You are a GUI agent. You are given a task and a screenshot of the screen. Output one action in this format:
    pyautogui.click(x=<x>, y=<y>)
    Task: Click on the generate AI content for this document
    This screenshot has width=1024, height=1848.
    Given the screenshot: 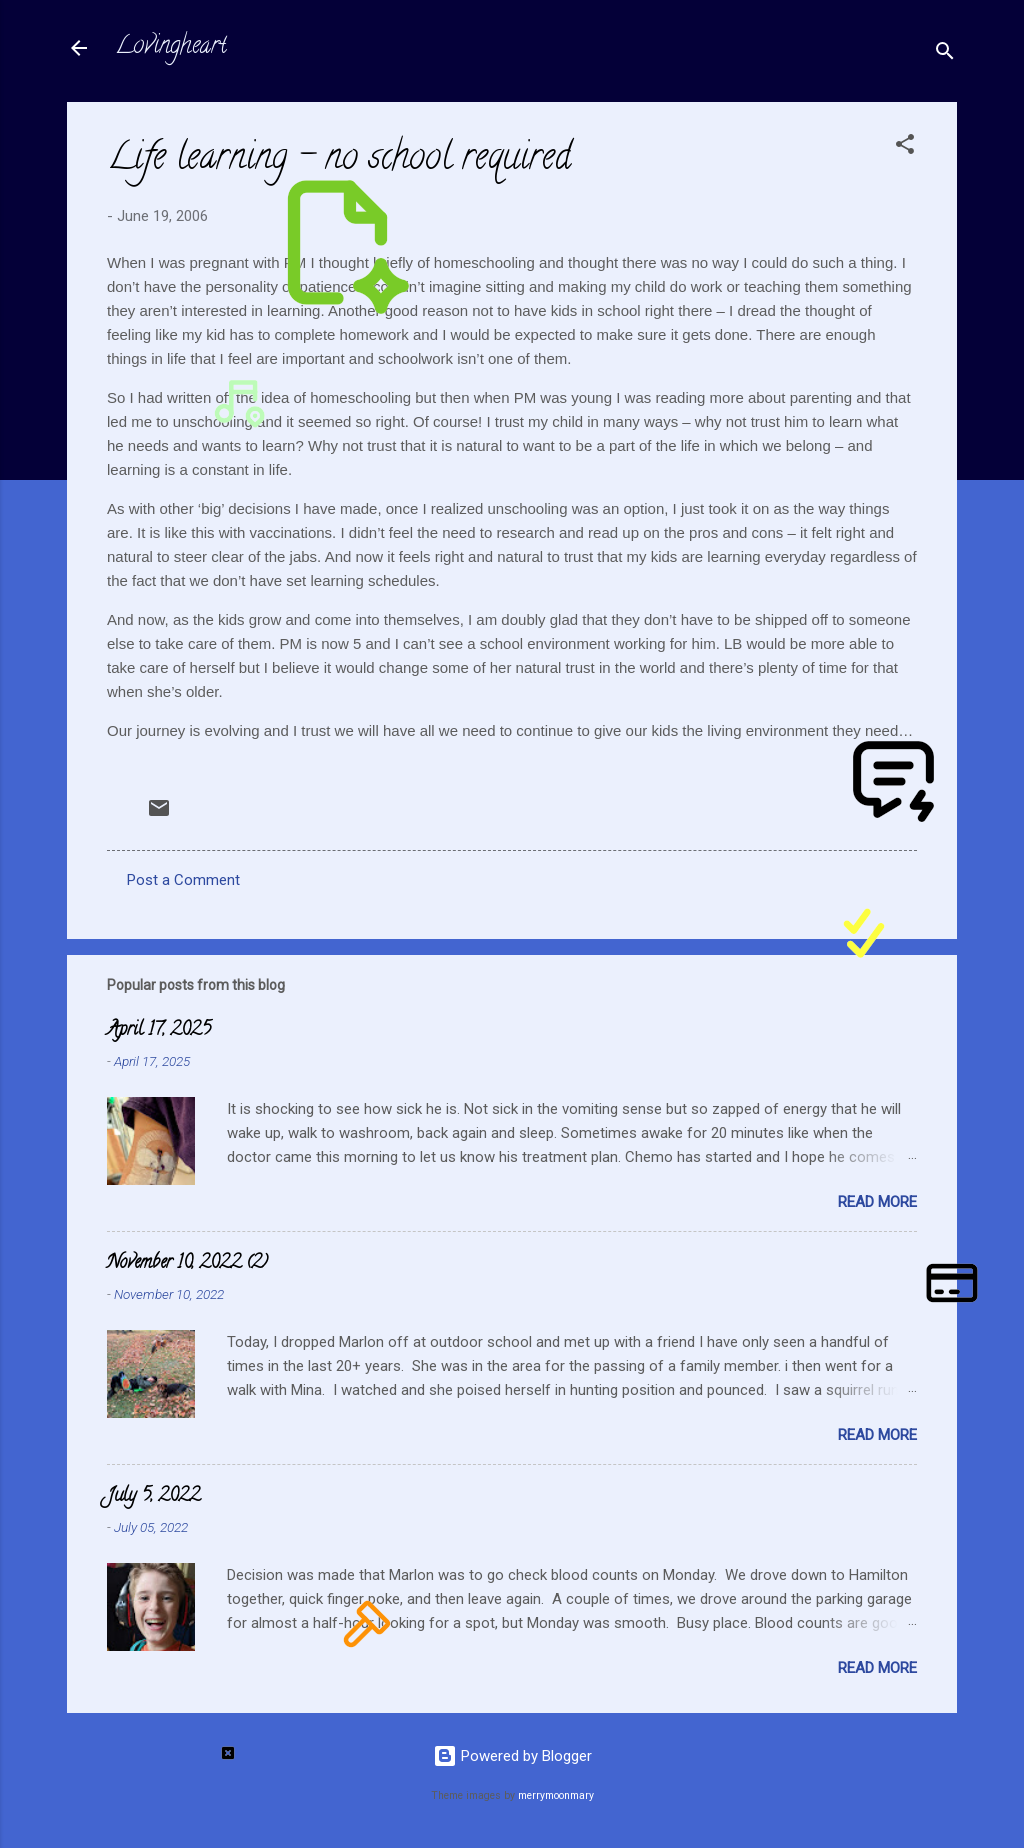 What is the action you would take?
    pyautogui.click(x=337, y=242)
    